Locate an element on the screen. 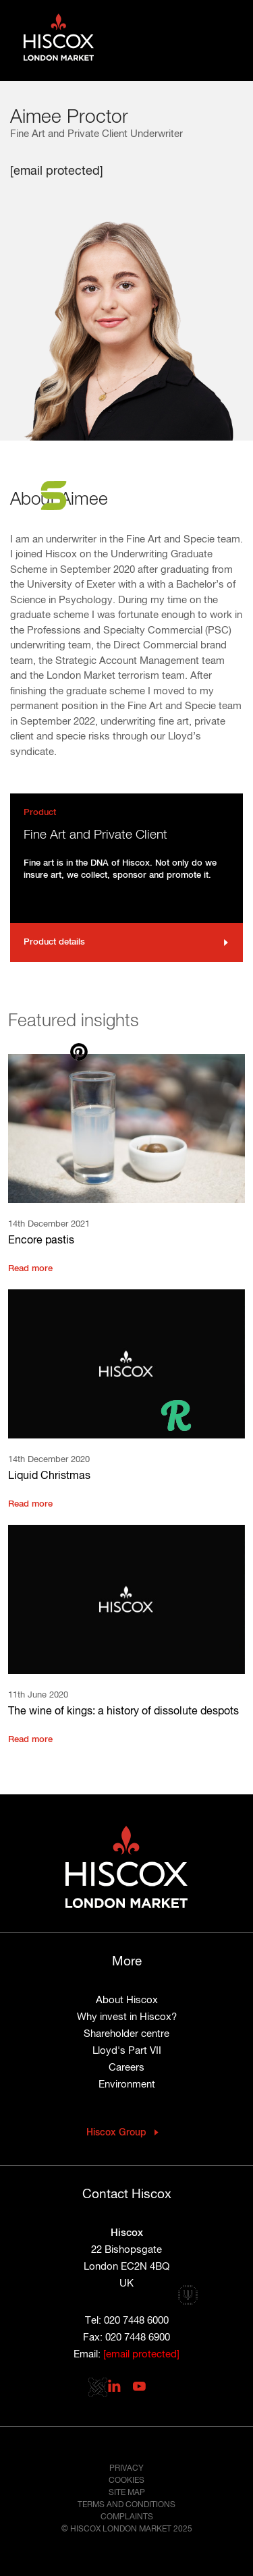 The height and width of the screenshot is (2576, 253). Joomla content management system logo is located at coordinates (98, 2387).